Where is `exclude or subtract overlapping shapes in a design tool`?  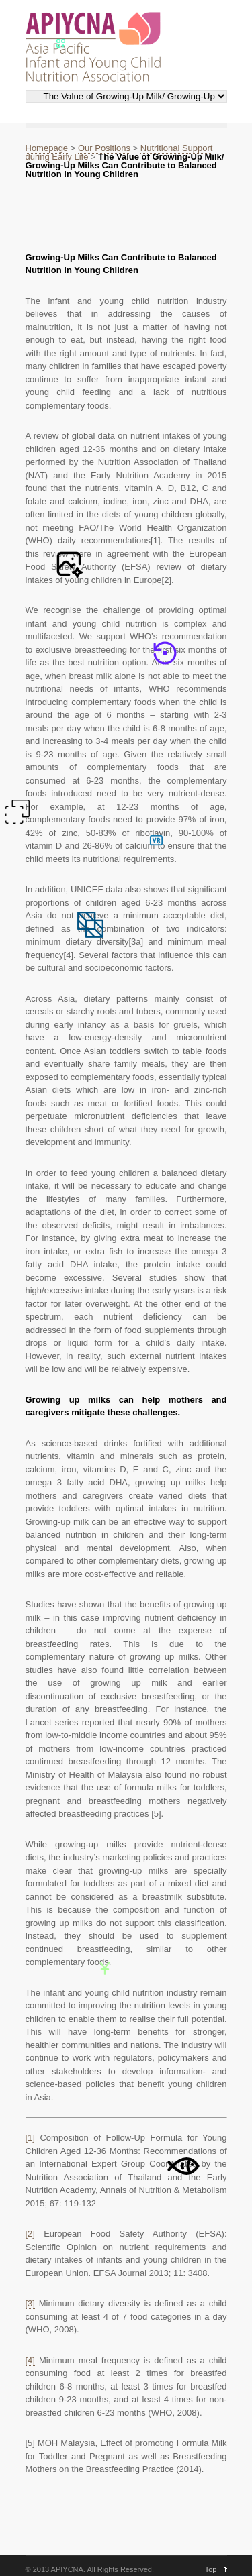
exclude or subtract overlapping shapes in a design tool is located at coordinates (90, 924).